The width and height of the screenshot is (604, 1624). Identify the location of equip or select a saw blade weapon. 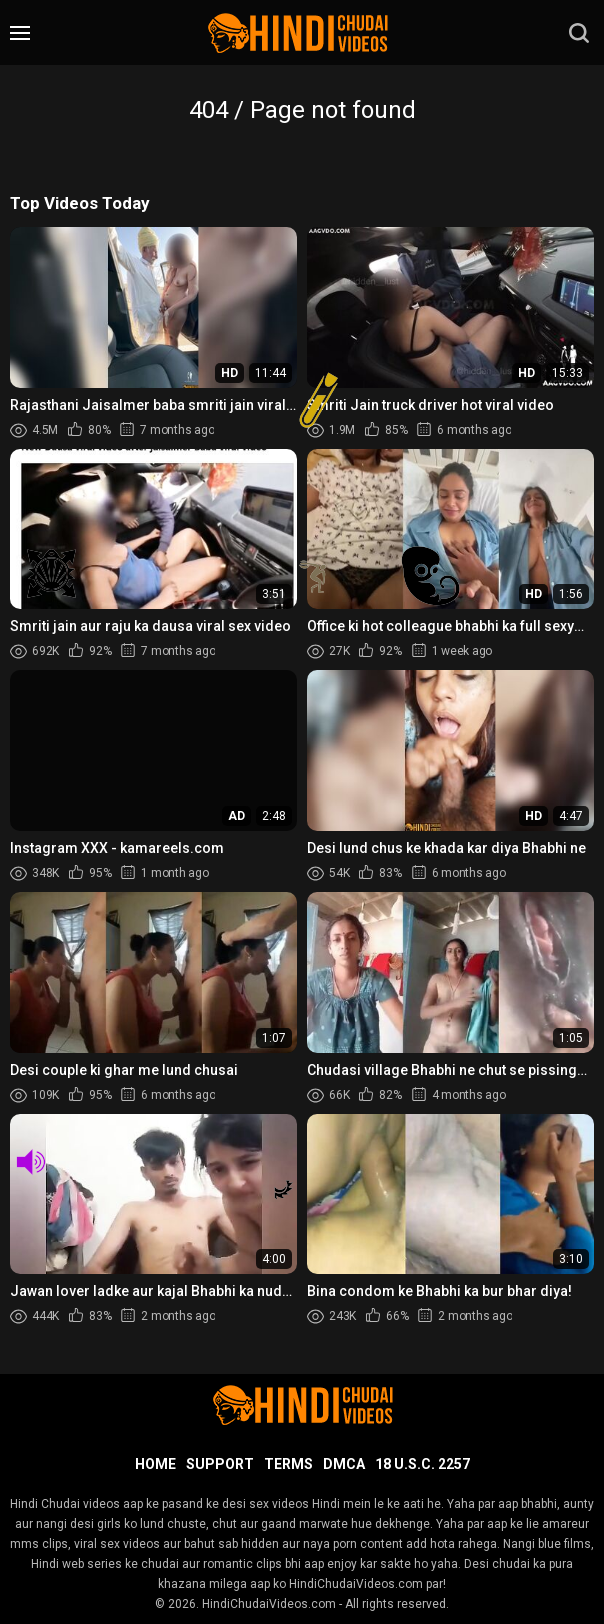
(284, 1190).